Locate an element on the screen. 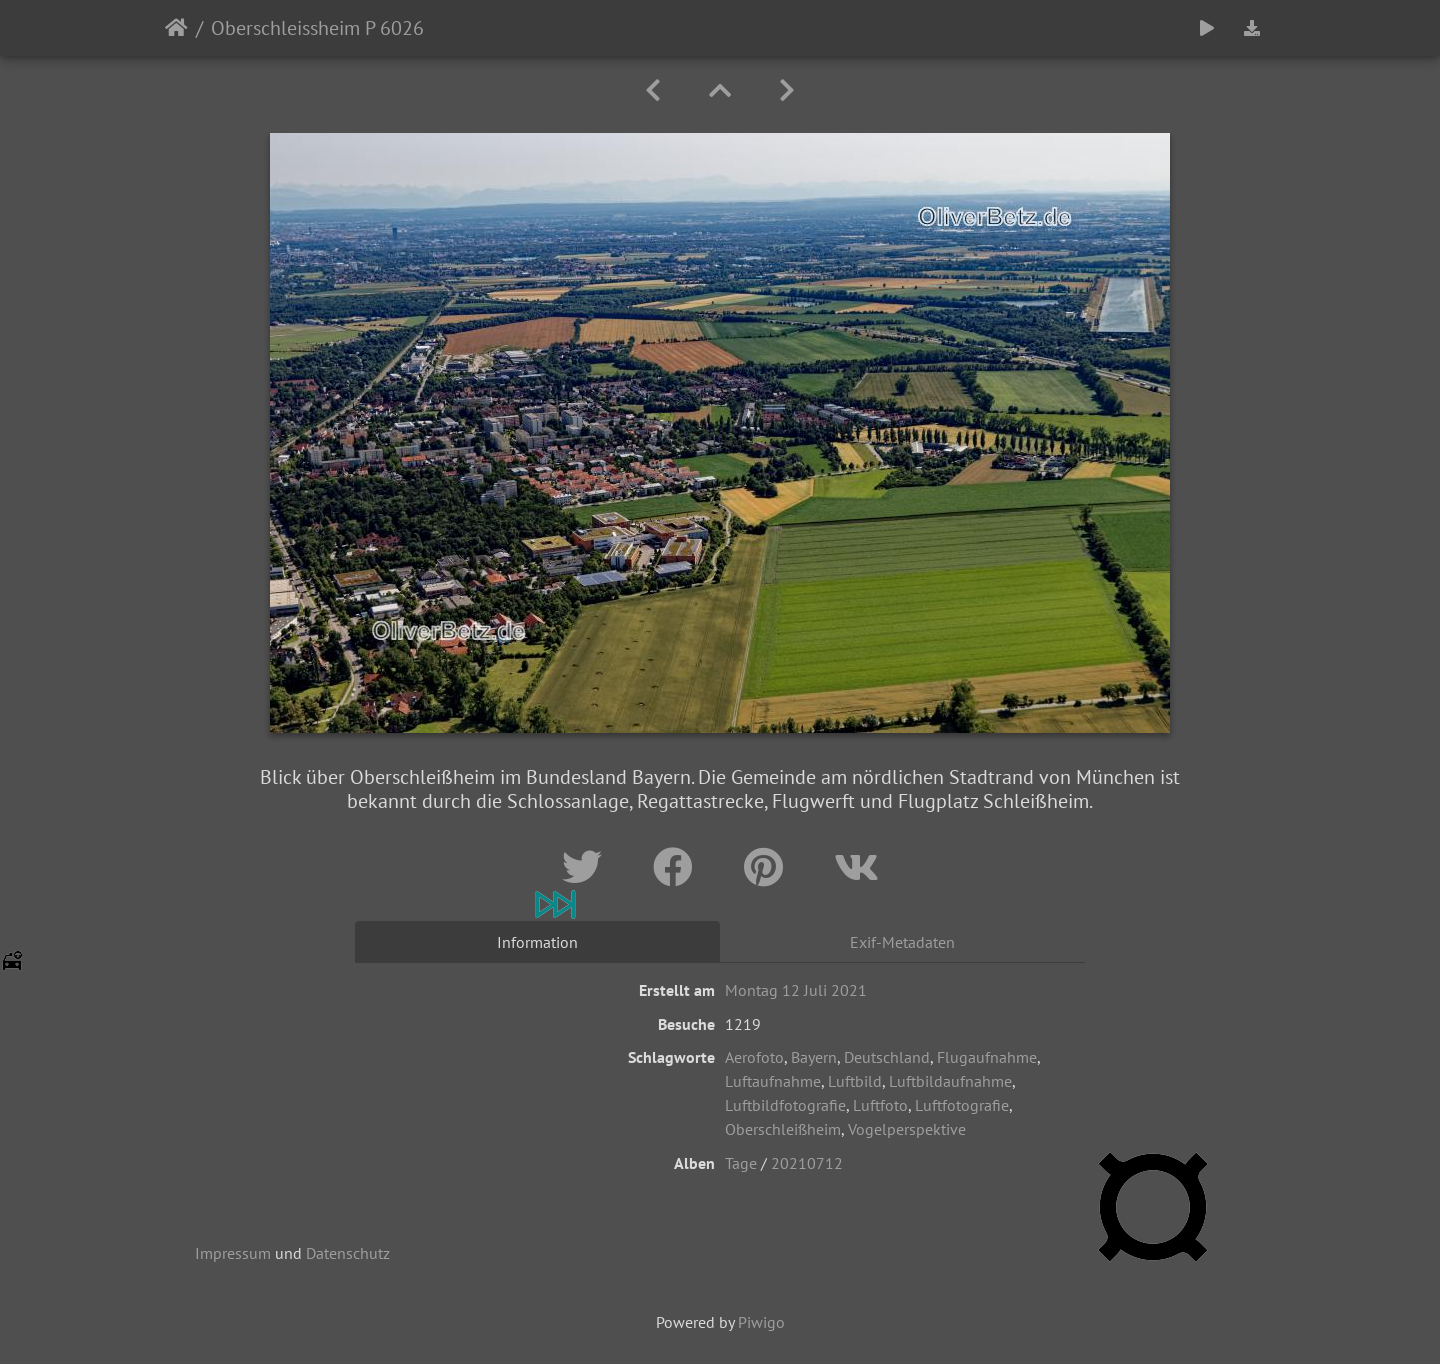  skip to the end of the current track is located at coordinates (555, 904).